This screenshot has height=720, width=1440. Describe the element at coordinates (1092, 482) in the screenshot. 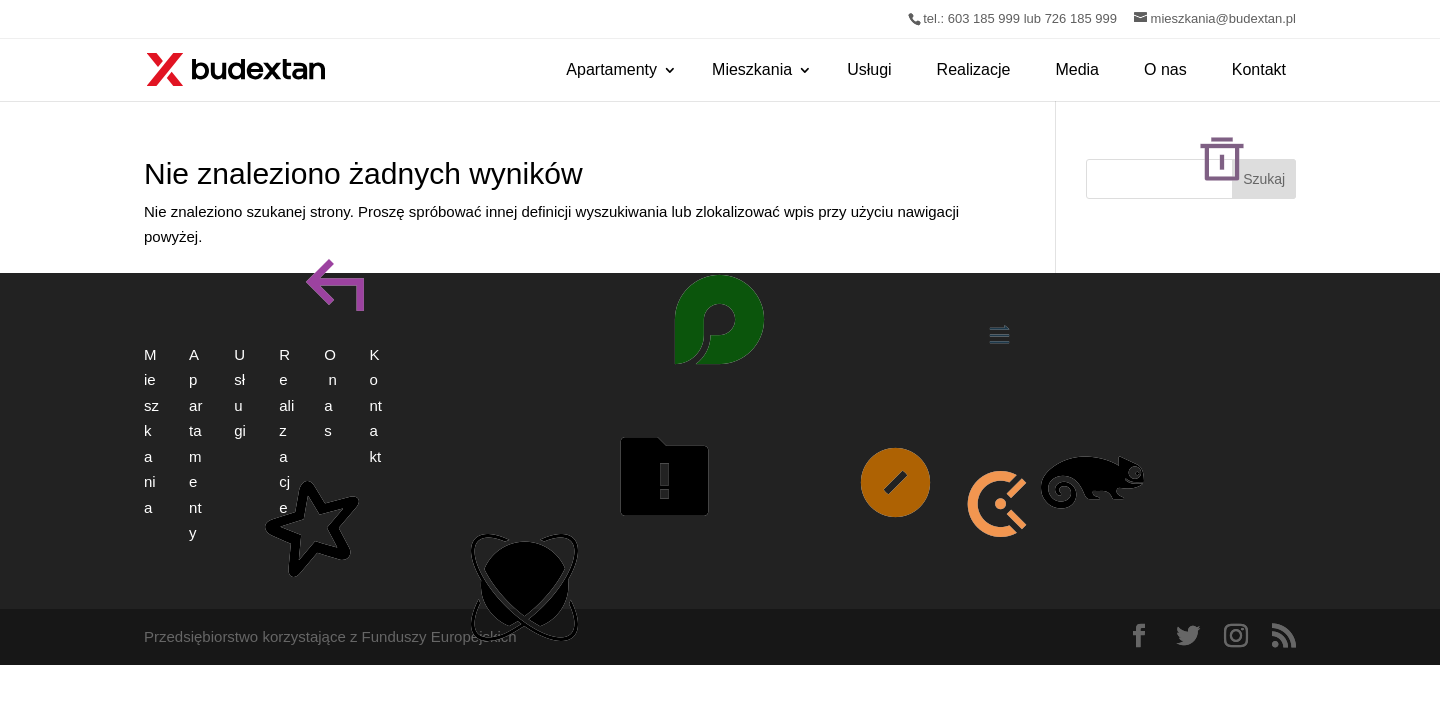

I see `SUSE Linux brand logo` at that location.